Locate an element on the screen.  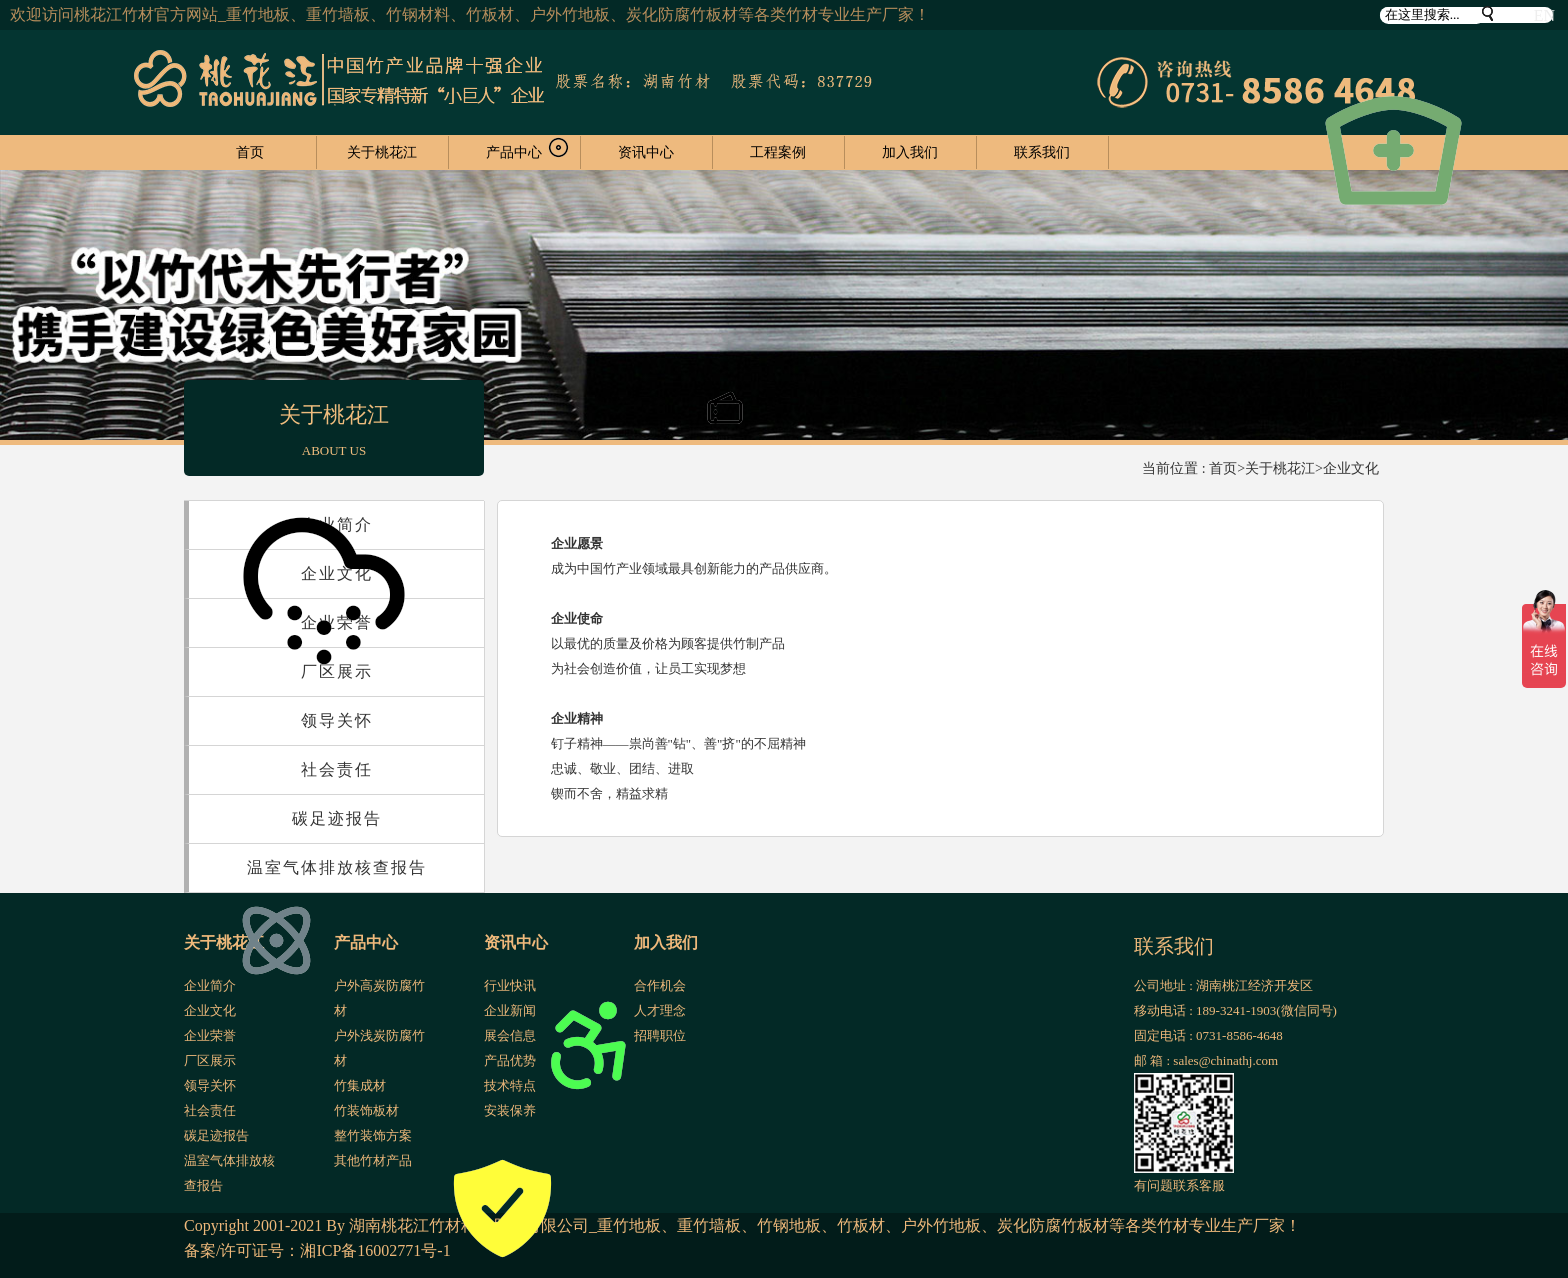
play or access music library is located at coordinates (558, 147).